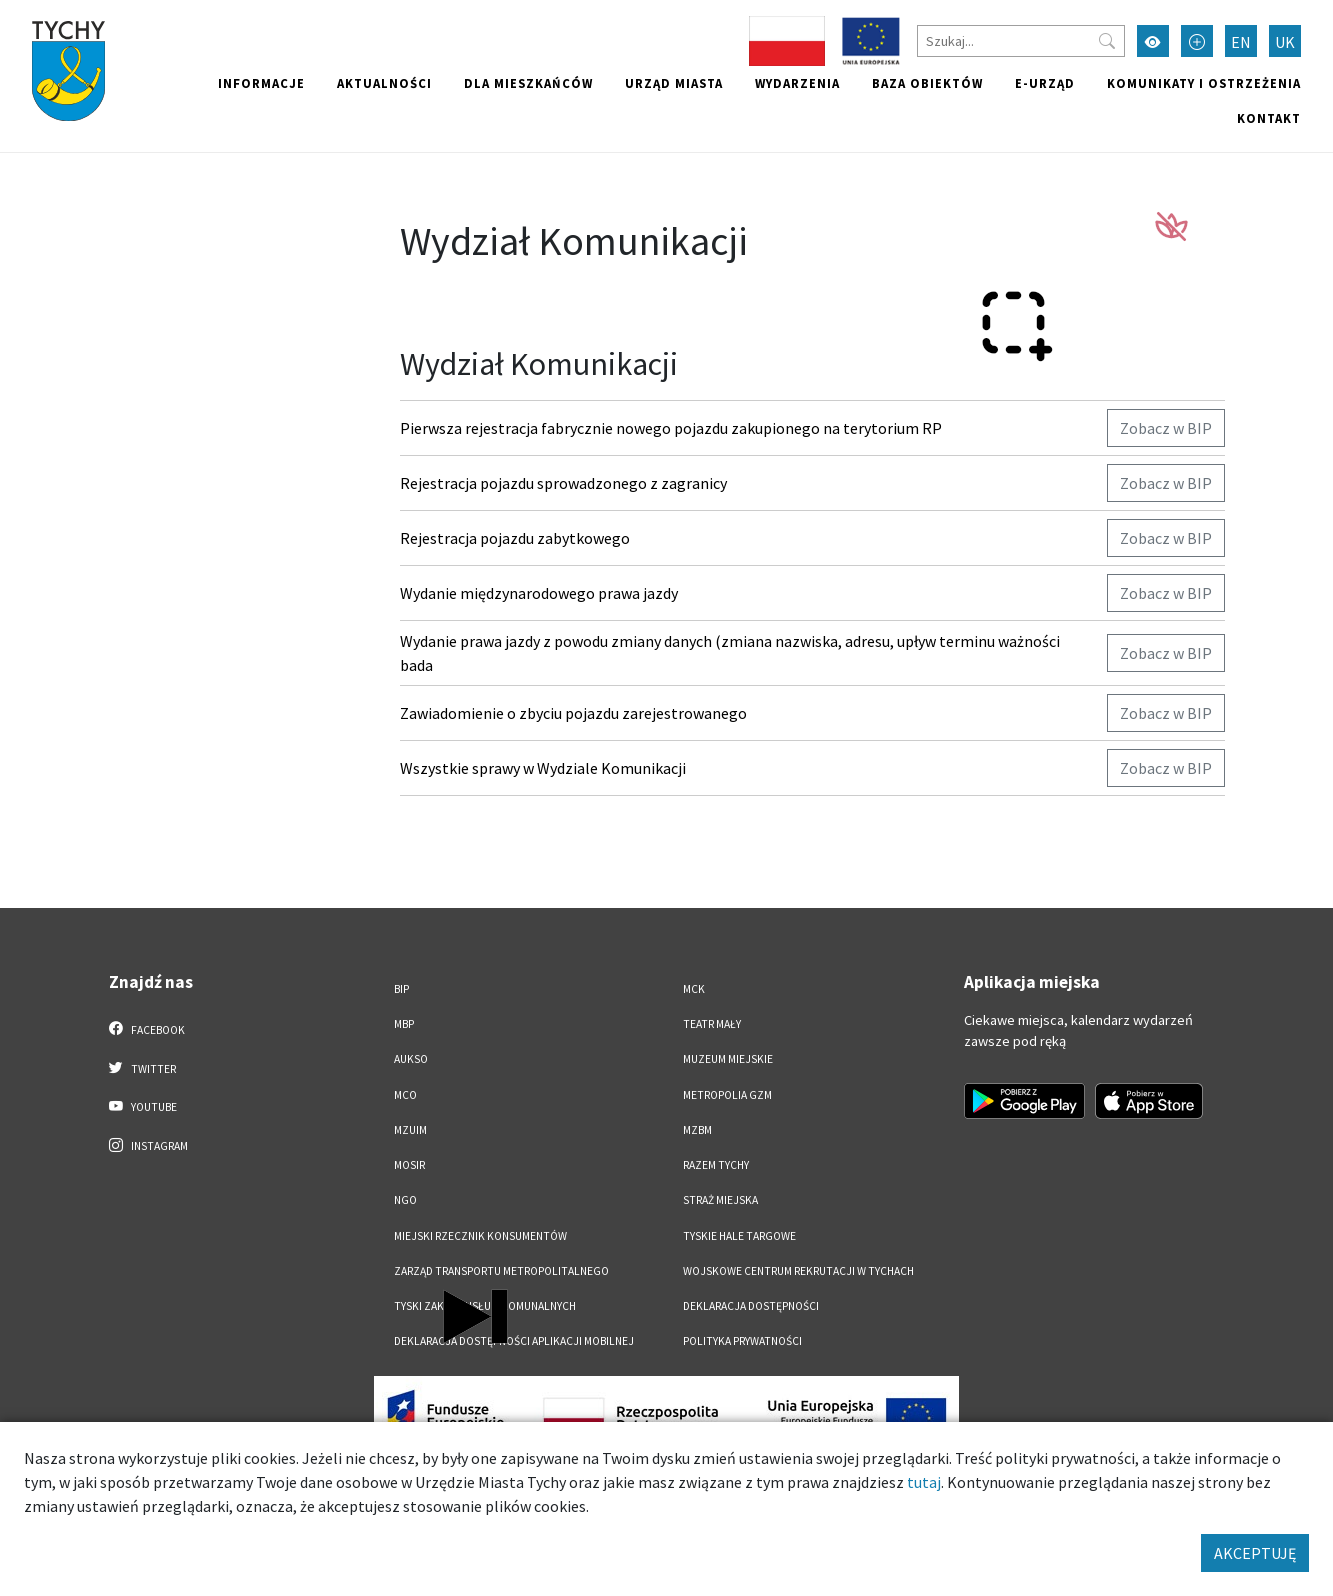 Image resolution: width=1333 pixels, height=1596 pixels. What do you see at coordinates (475, 1316) in the screenshot?
I see `skip to next track` at bounding box center [475, 1316].